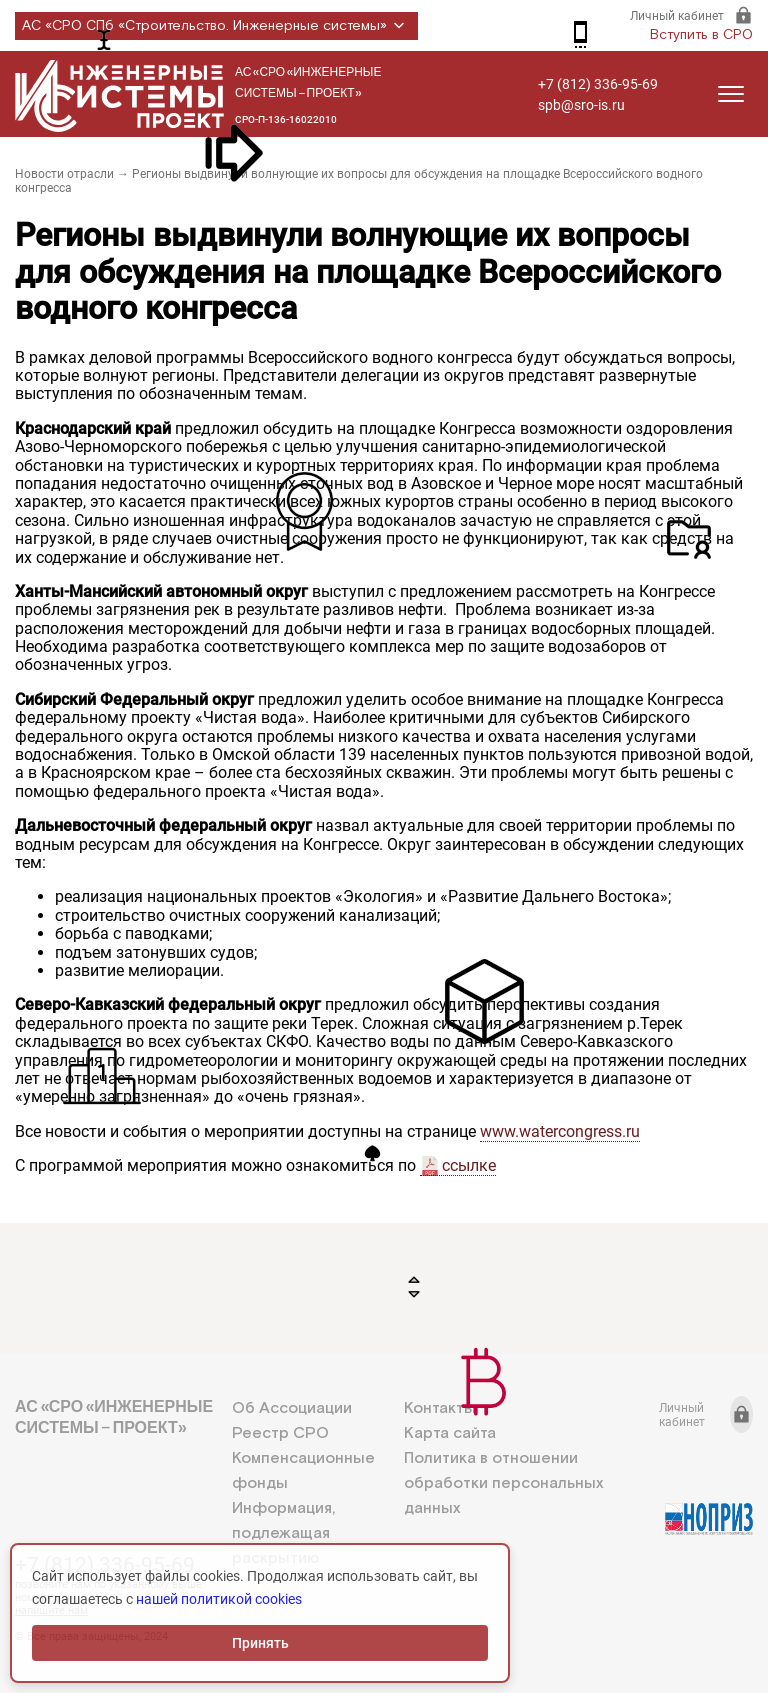 This screenshot has width=768, height=1693. Describe the element at coordinates (372, 1153) in the screenshot. I see `play card games or access a cards app` at that location.